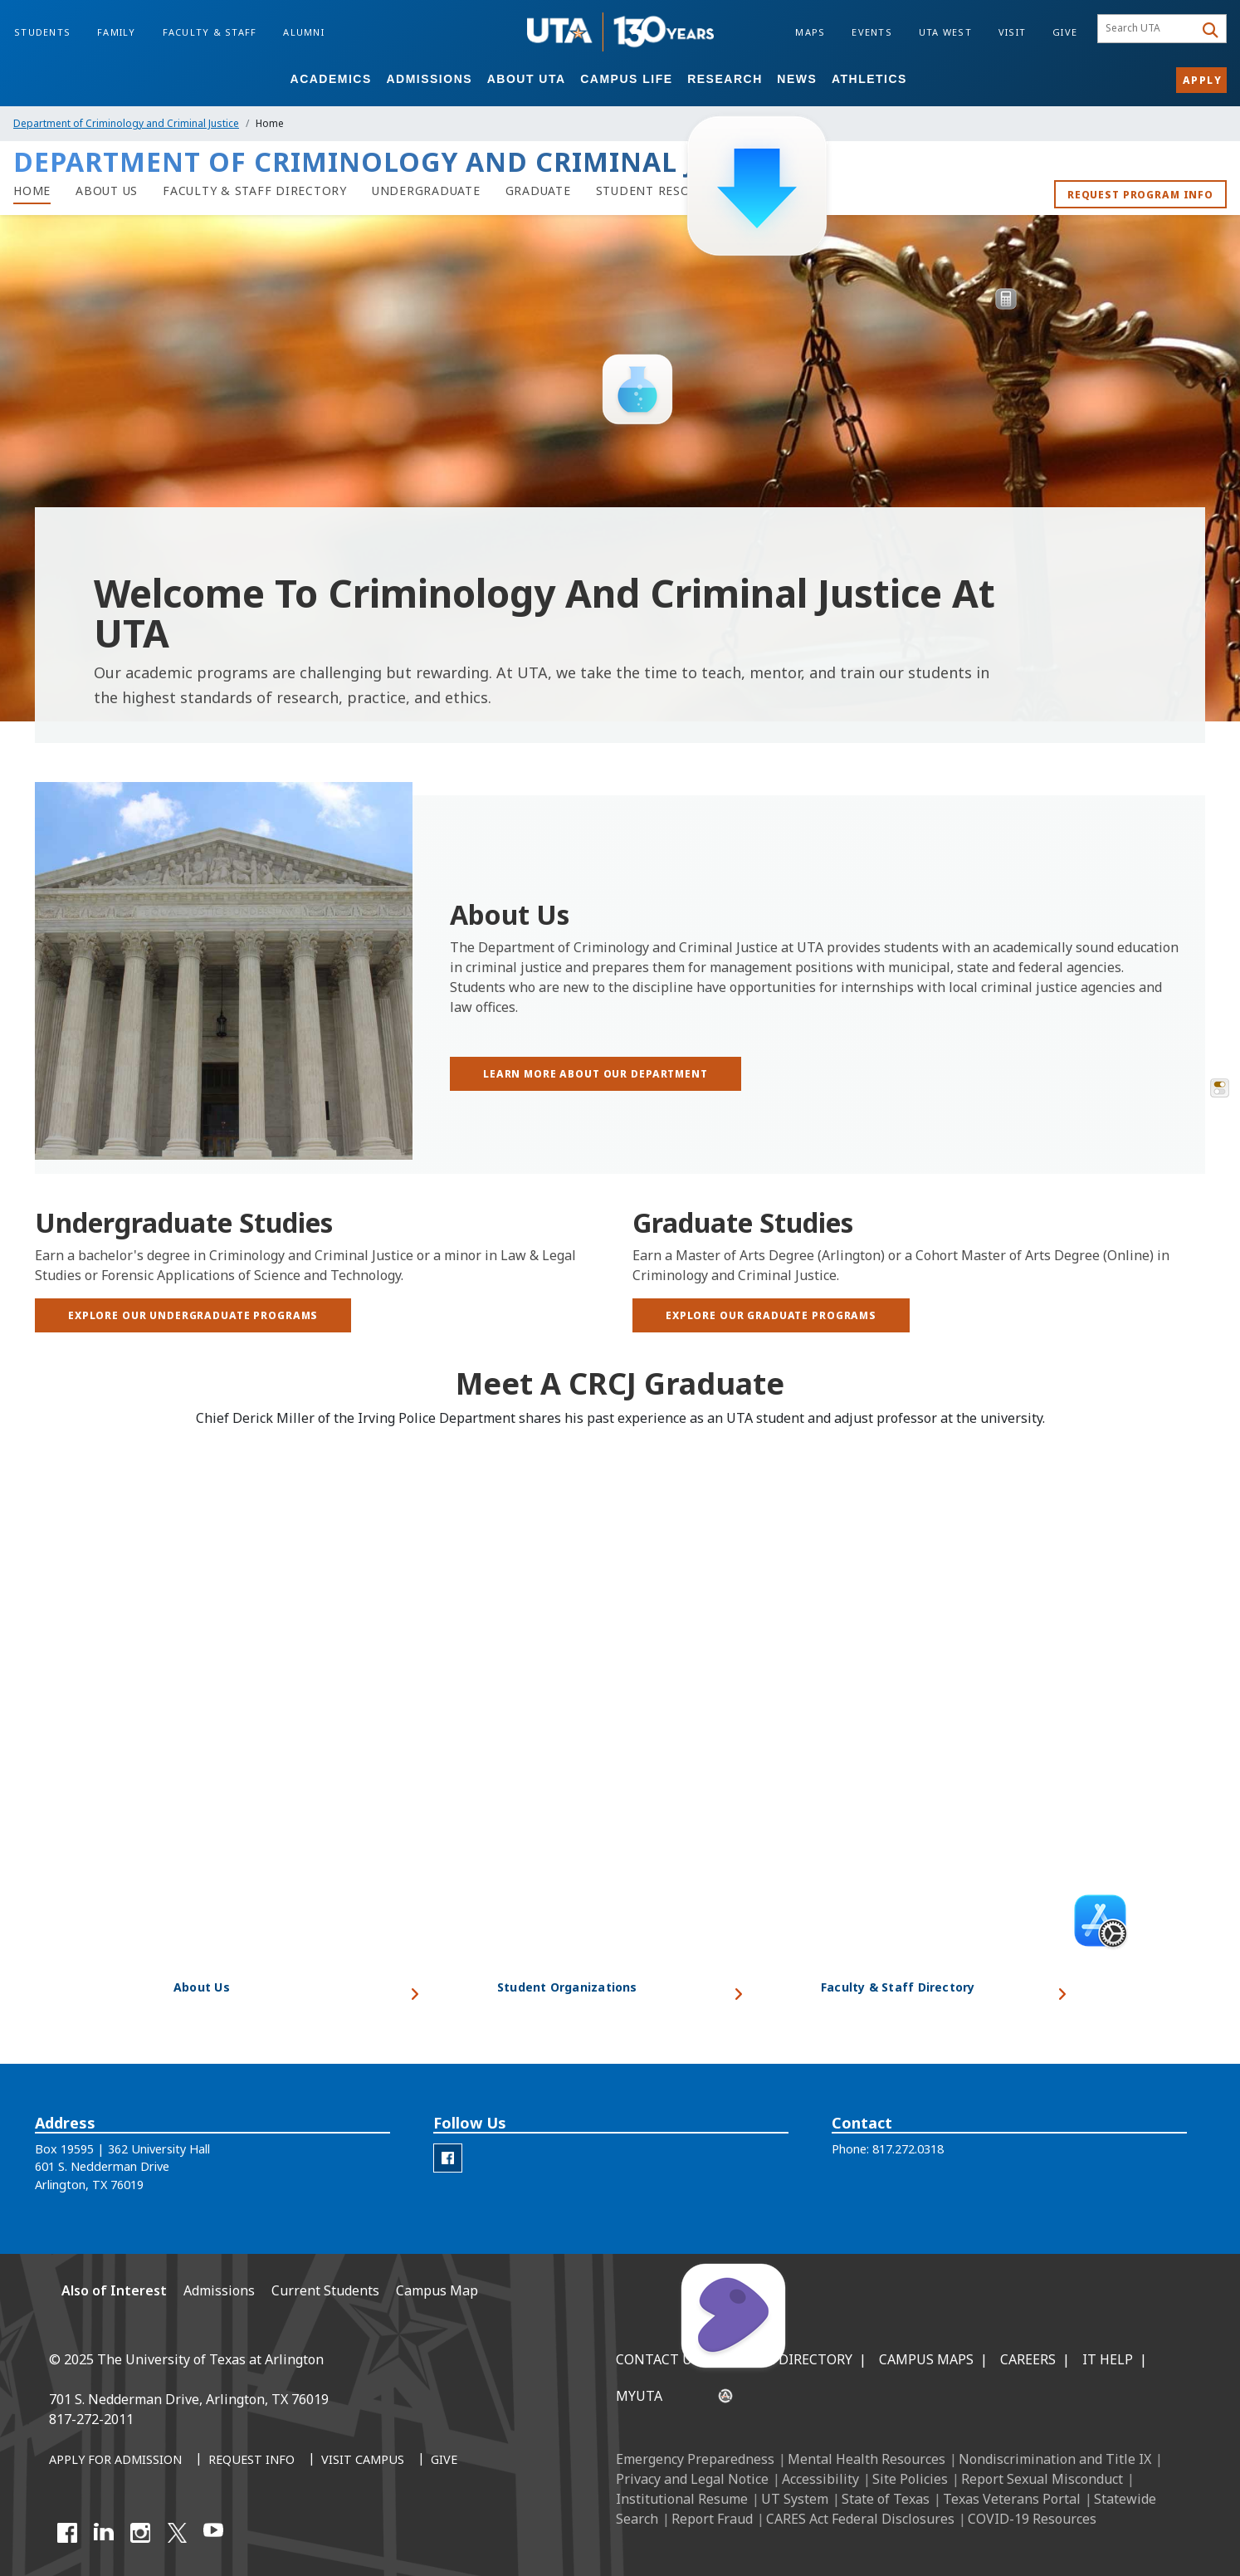  What do you see at coordinates (1100, 1920) in the screenshot?
I see `open software properties or developer settings` at bounding box center [1100, 1920].